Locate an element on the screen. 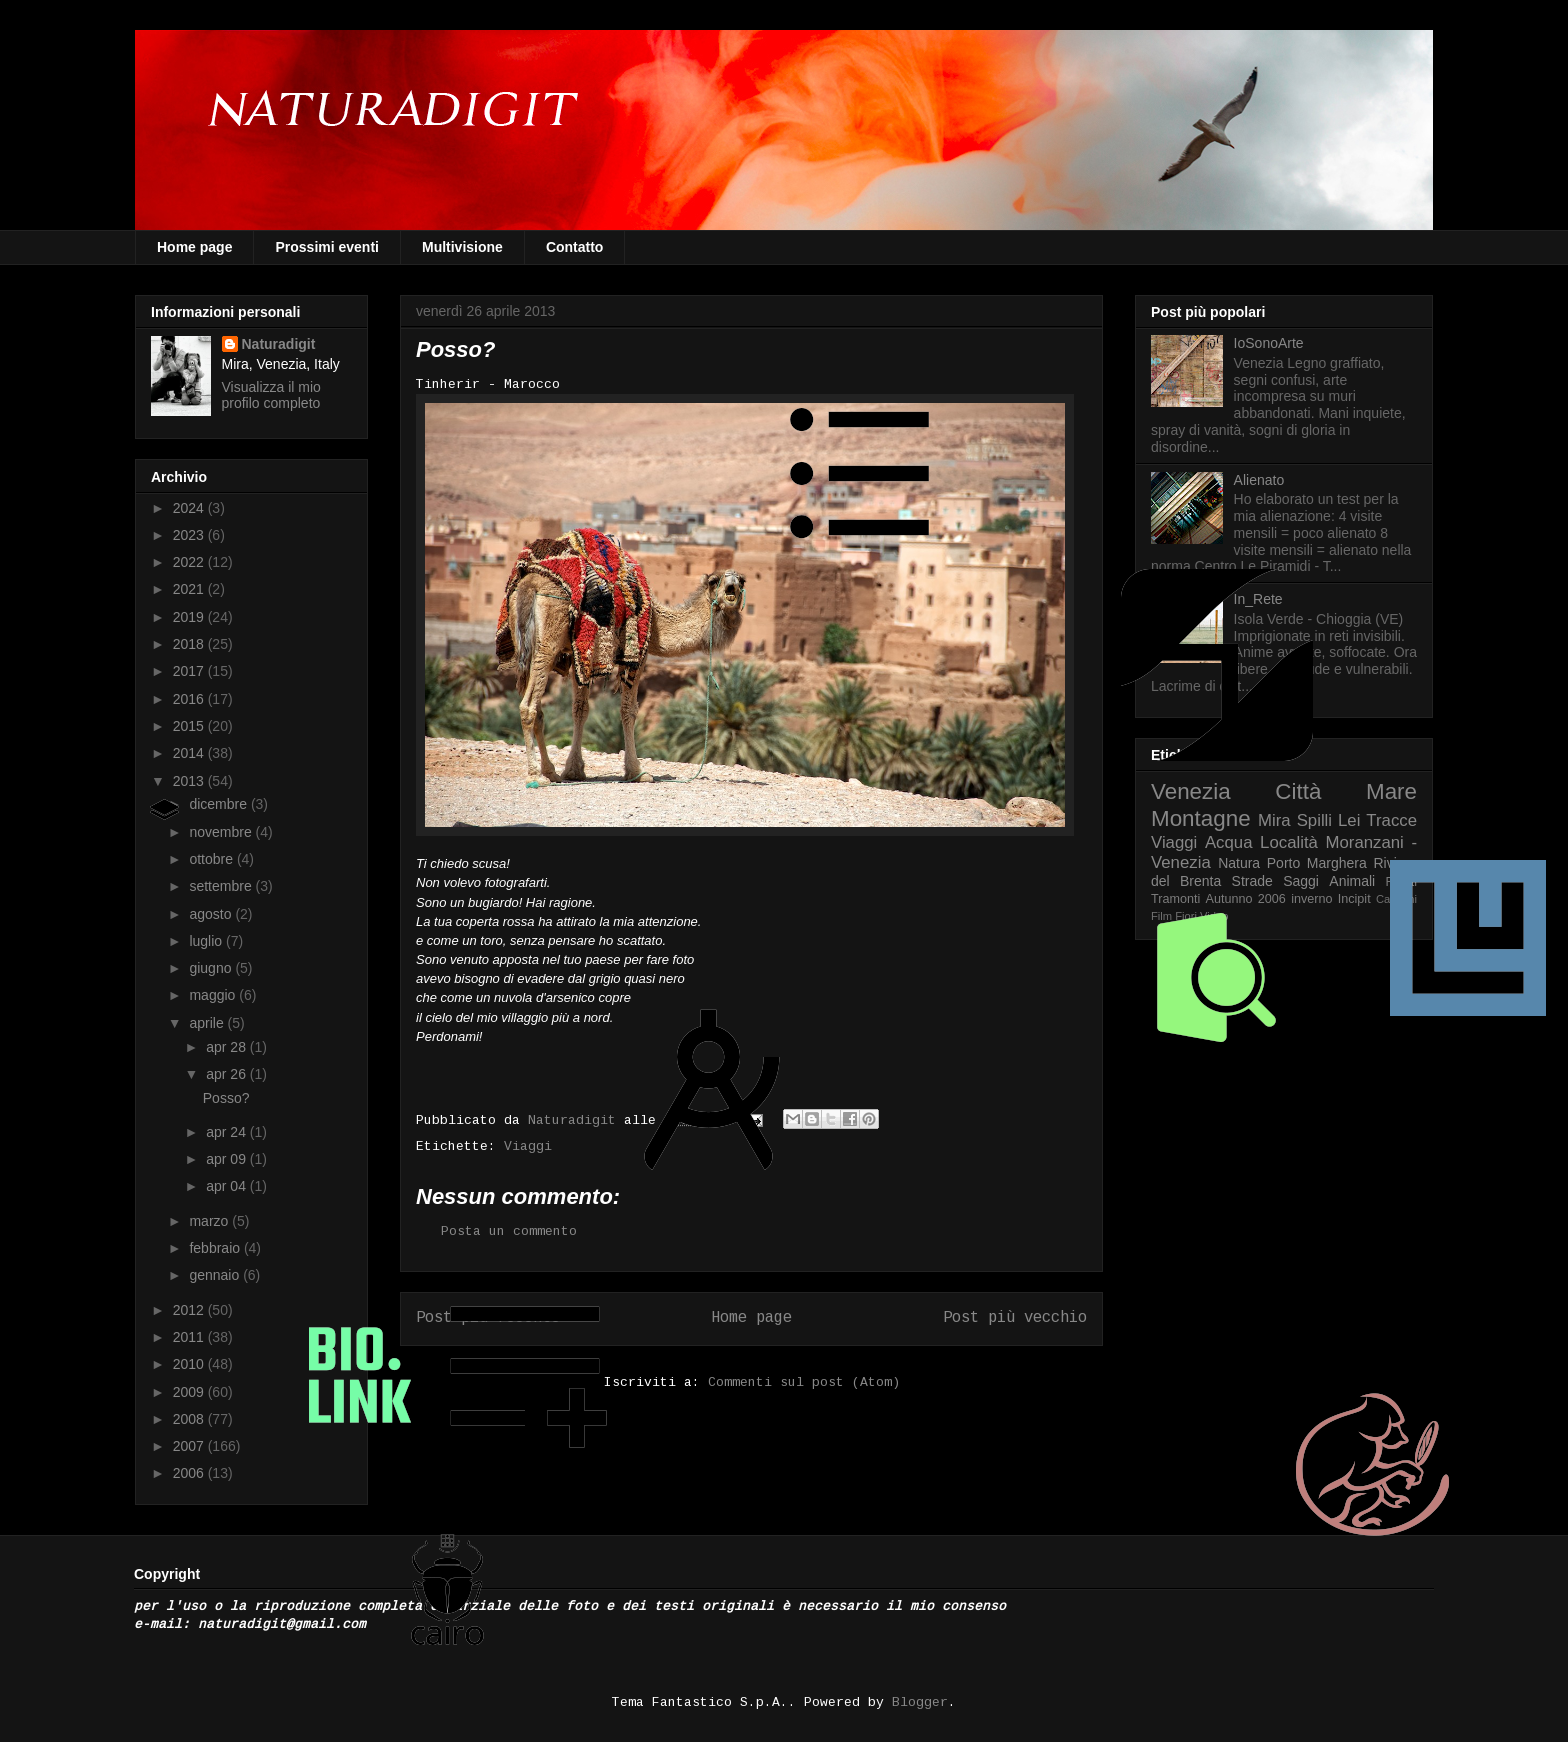 The height and width of the screenshot is (1742, 1568). access drawing compass tool is located at coordinates (708, 1088).